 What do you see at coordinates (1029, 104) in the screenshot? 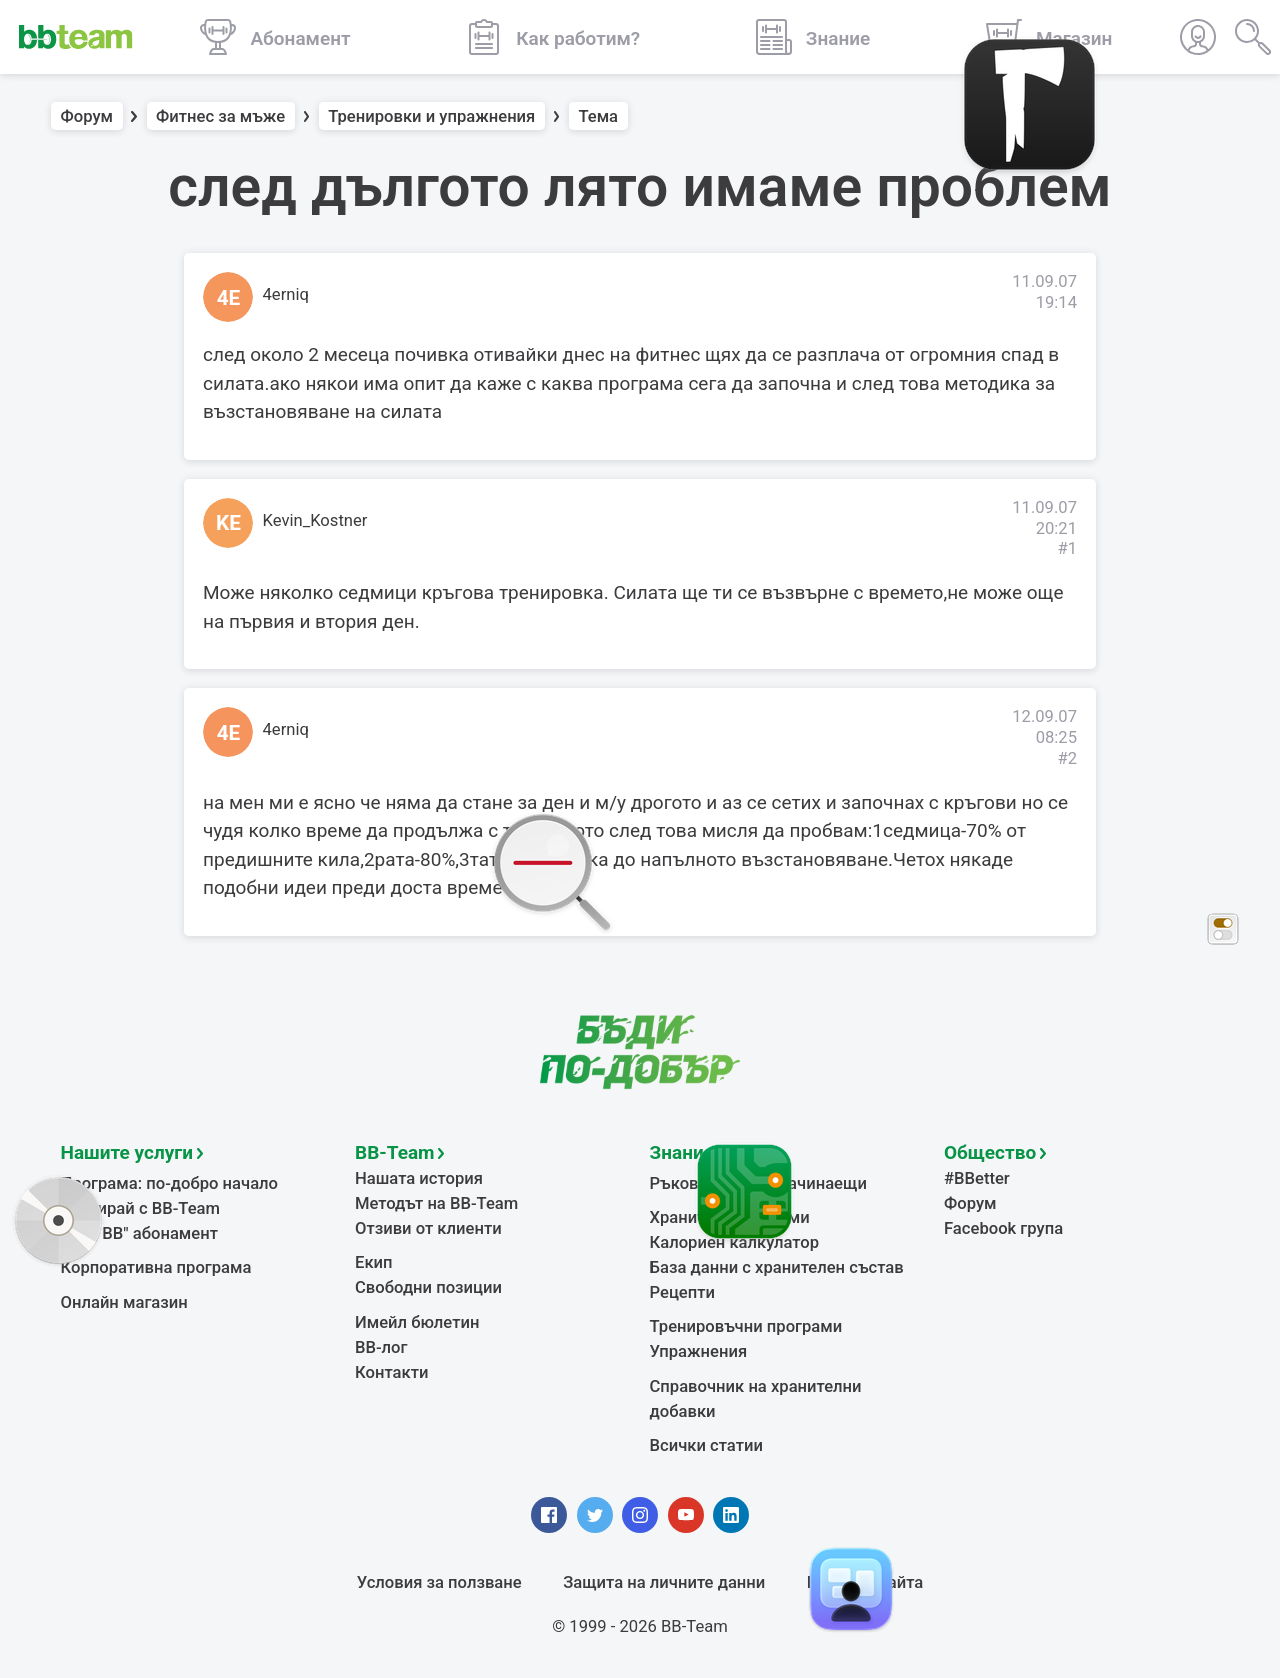
I see `launch The Long Dark game` at bounding box center [1029, 104].